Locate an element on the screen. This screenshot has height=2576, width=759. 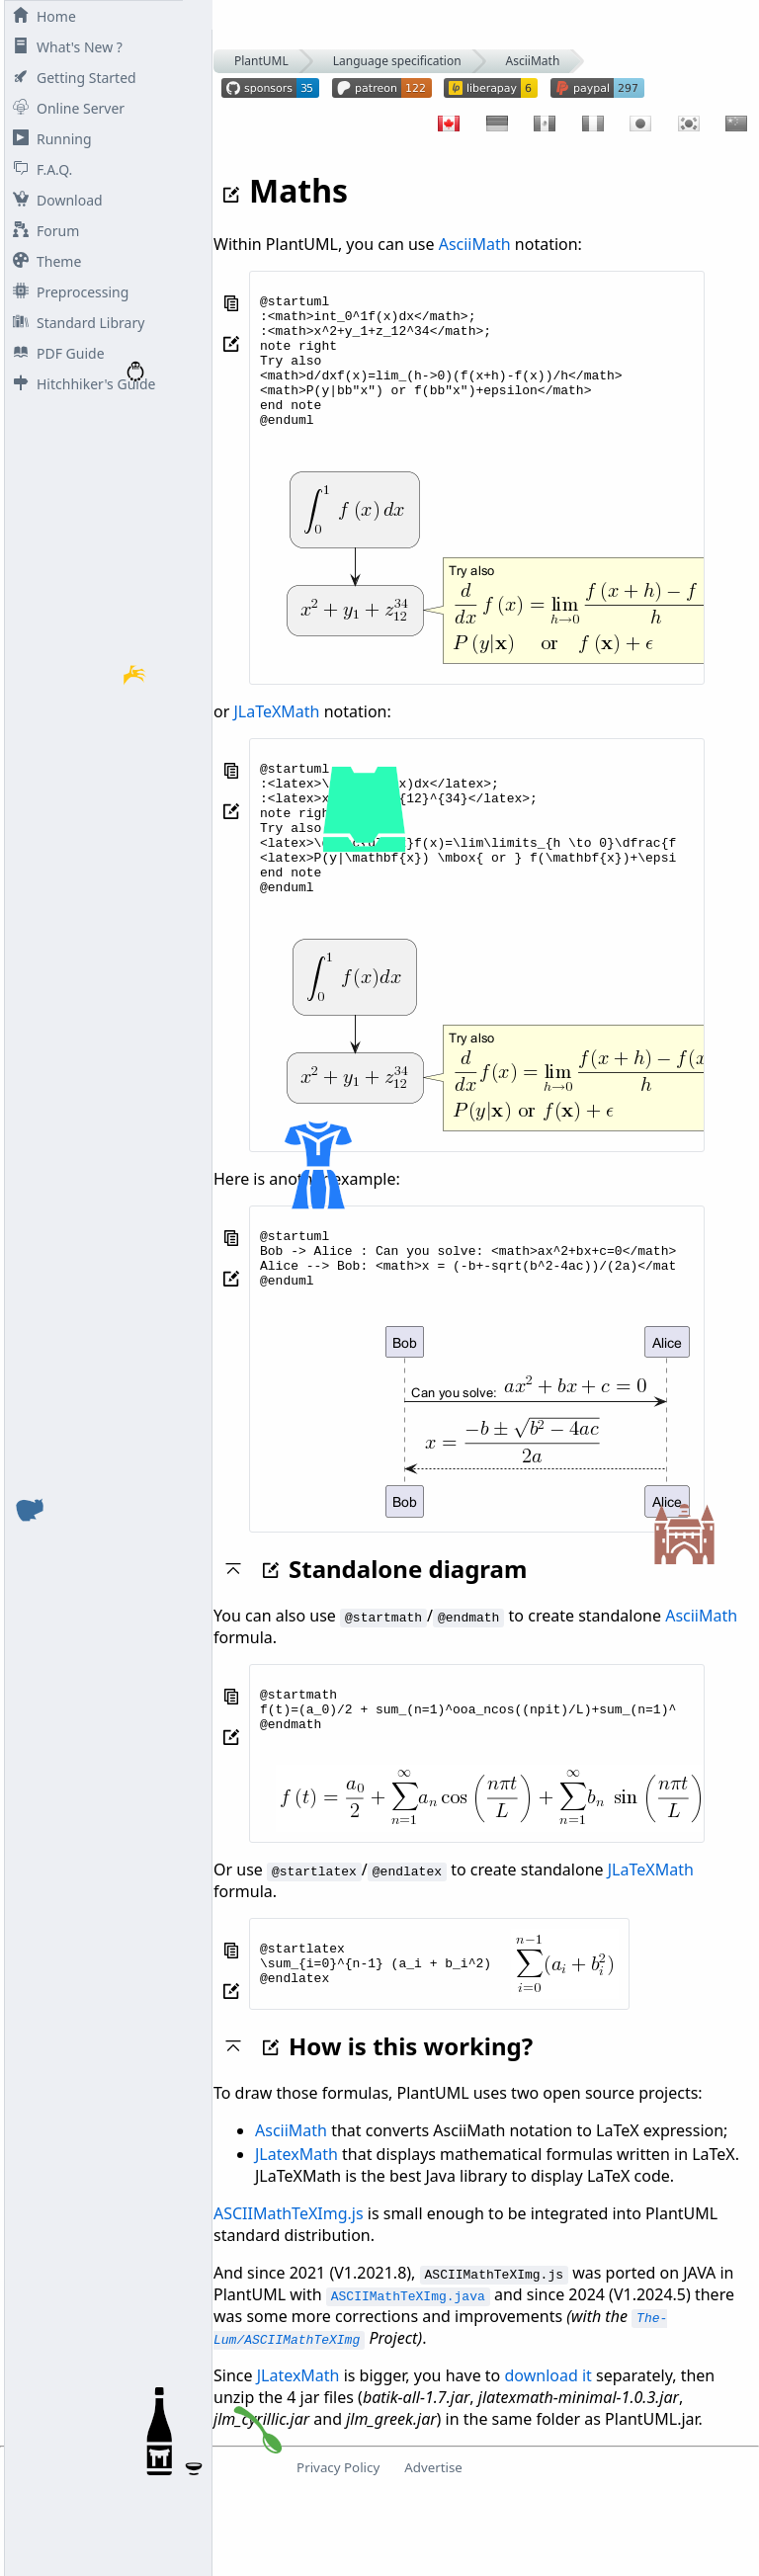
enter the castle or fortress level is located at coordinates (684, 1534).